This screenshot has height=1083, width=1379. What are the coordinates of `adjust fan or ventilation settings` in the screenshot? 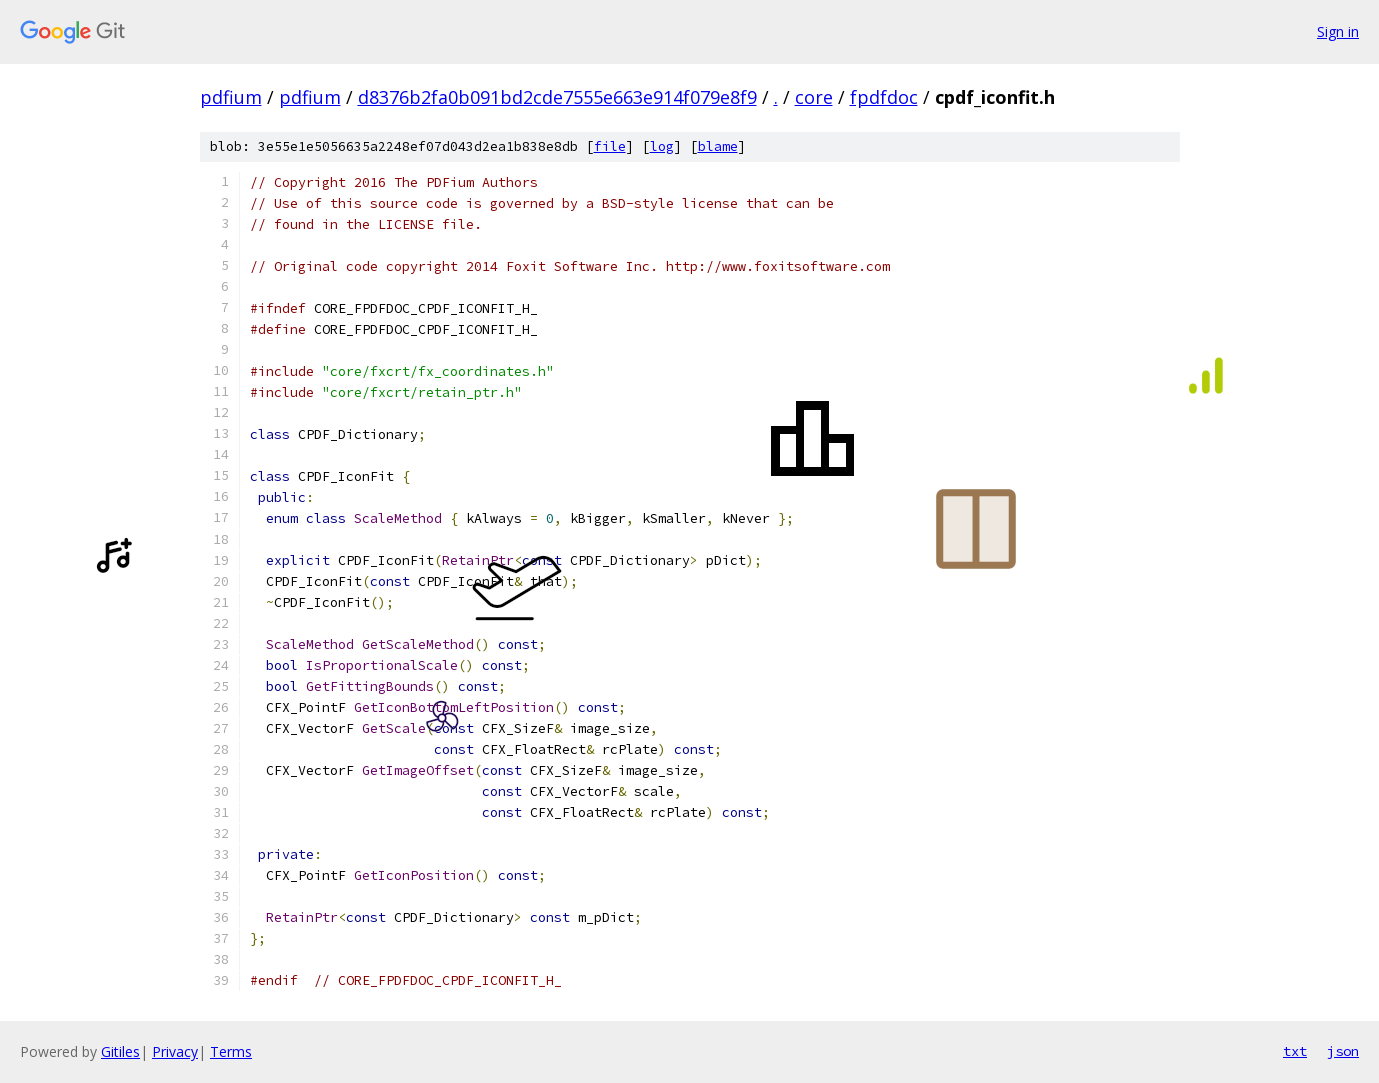 It's located at (442, 718).